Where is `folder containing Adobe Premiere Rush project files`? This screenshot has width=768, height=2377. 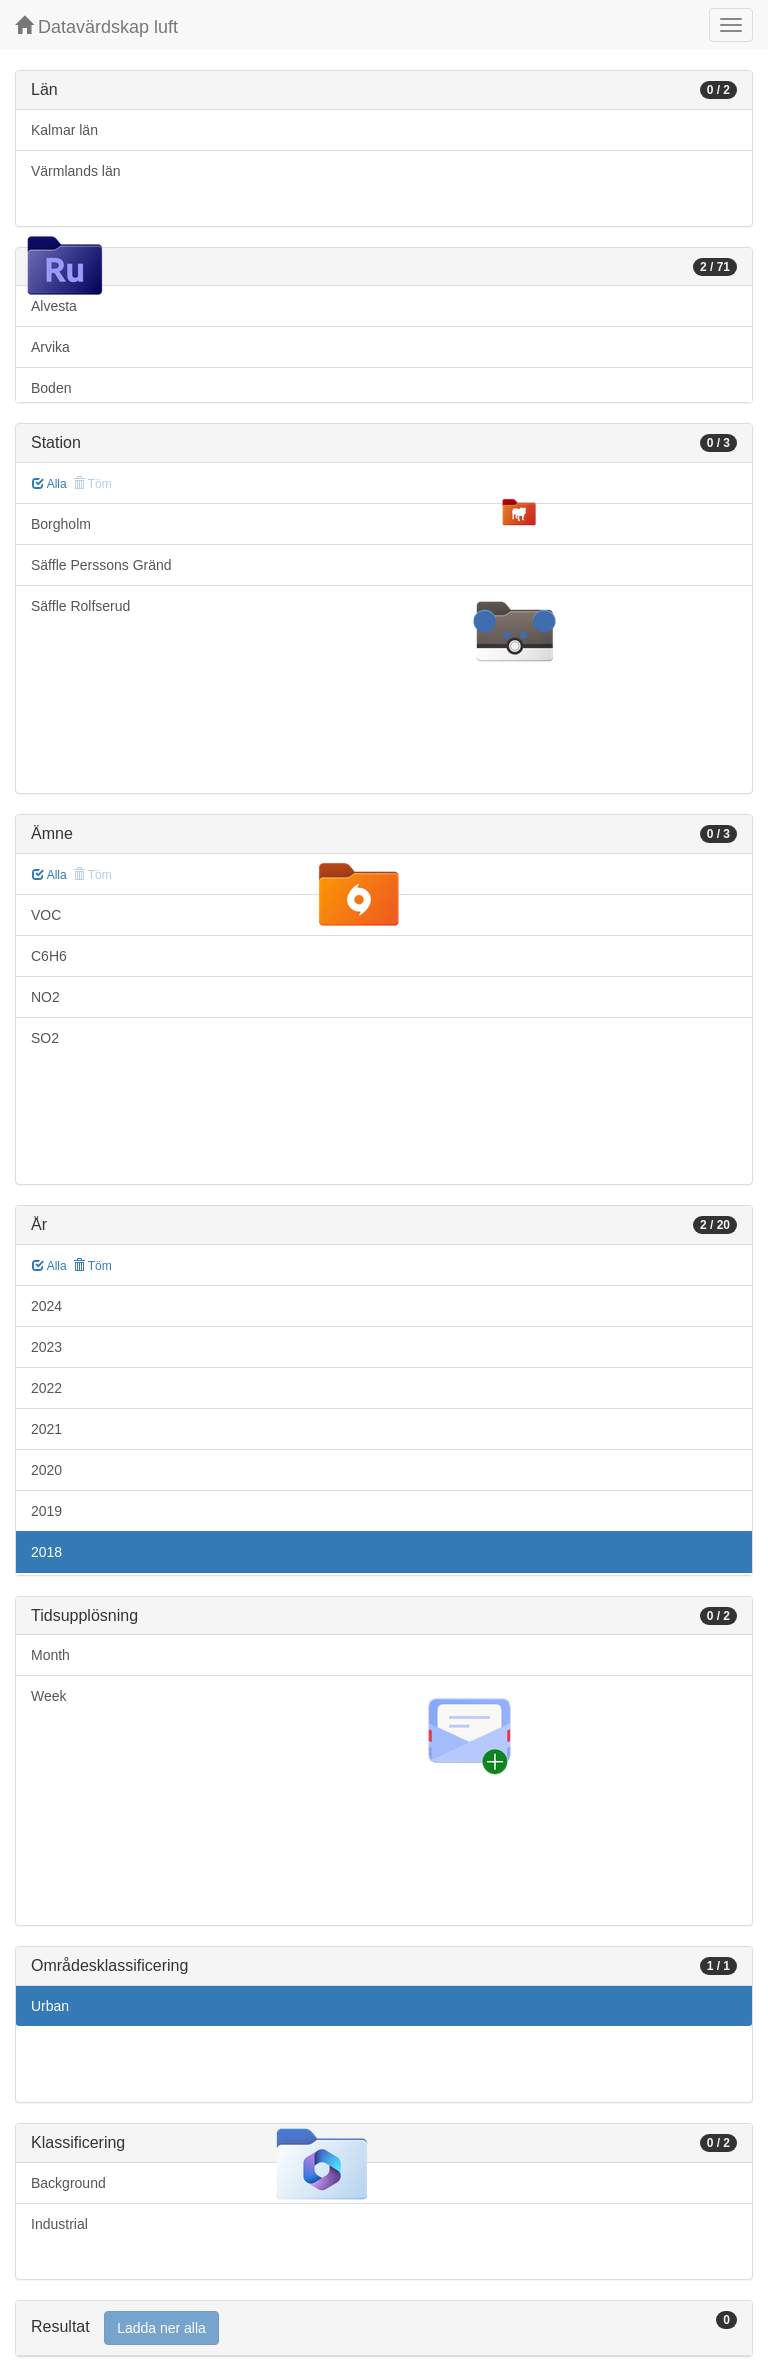 folder containing Adobe Premiere Rush project files is located at coordinates (64, 267).